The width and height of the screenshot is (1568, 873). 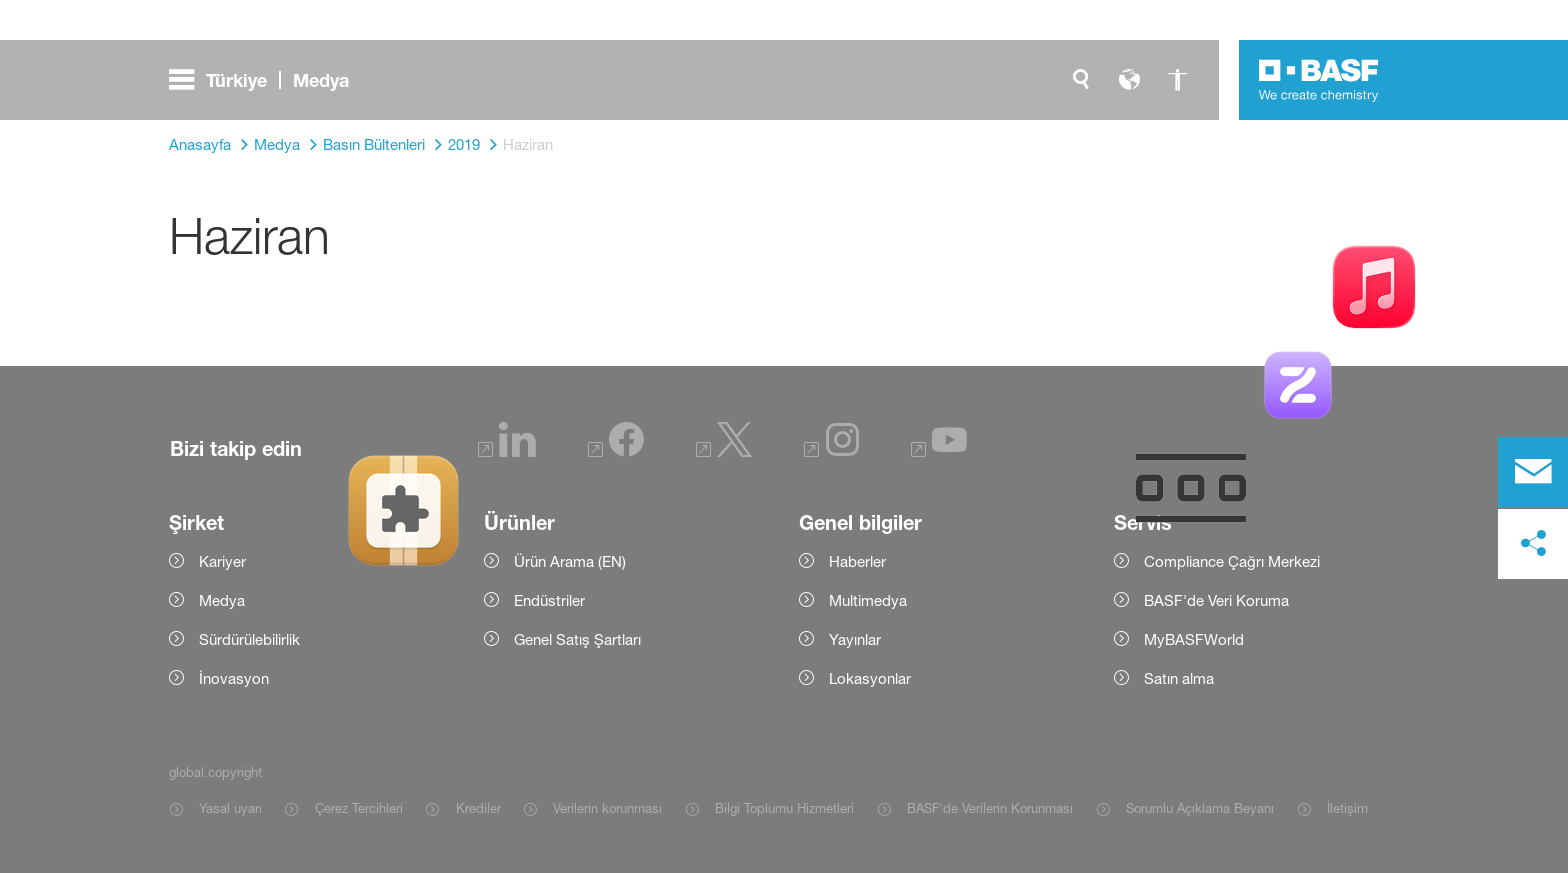 What do you see at coordinates (1298, 385) in the screenshot?
I see `open zen browser (twilight theme)` at bounding box center [1298, 385].